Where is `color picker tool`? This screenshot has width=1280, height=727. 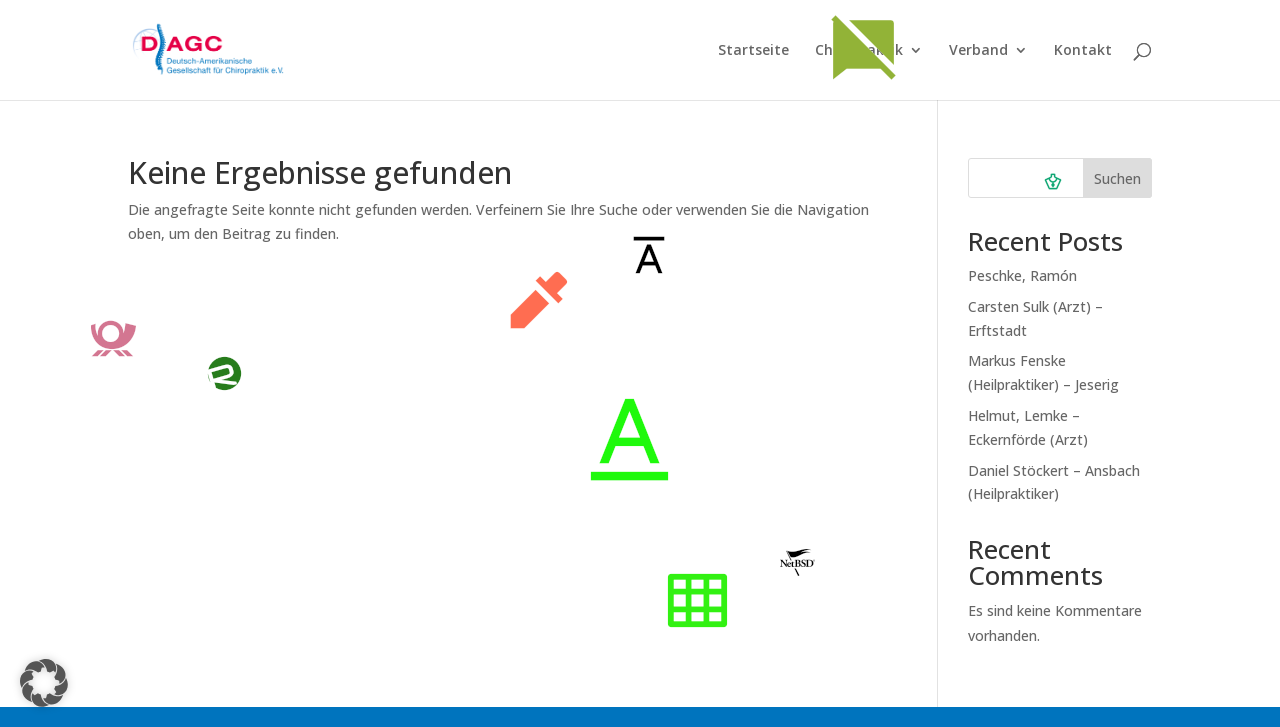
color picker tool is located at coordinates (539, 299).